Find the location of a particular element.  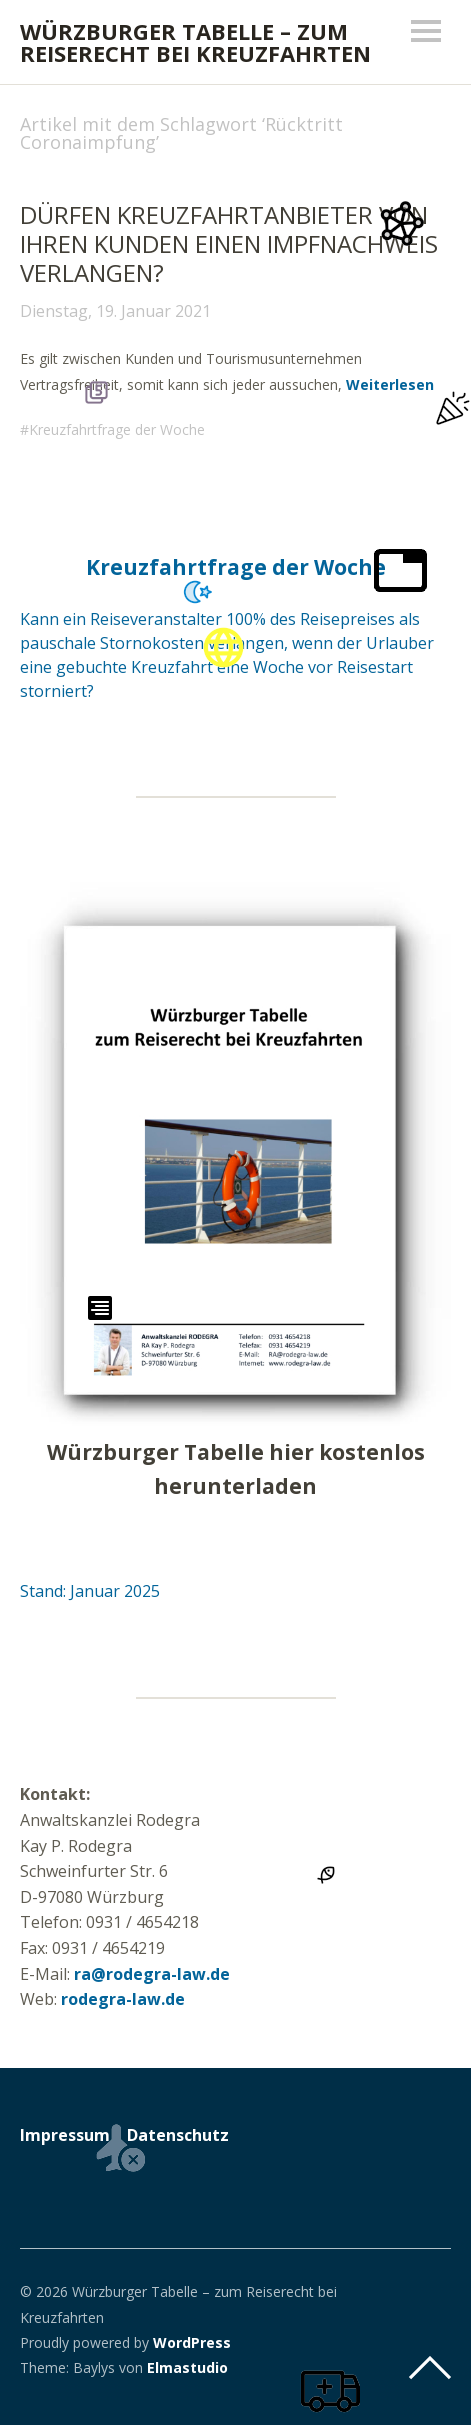

view 5 stacked items or layers is located at coordinates (96, 392).